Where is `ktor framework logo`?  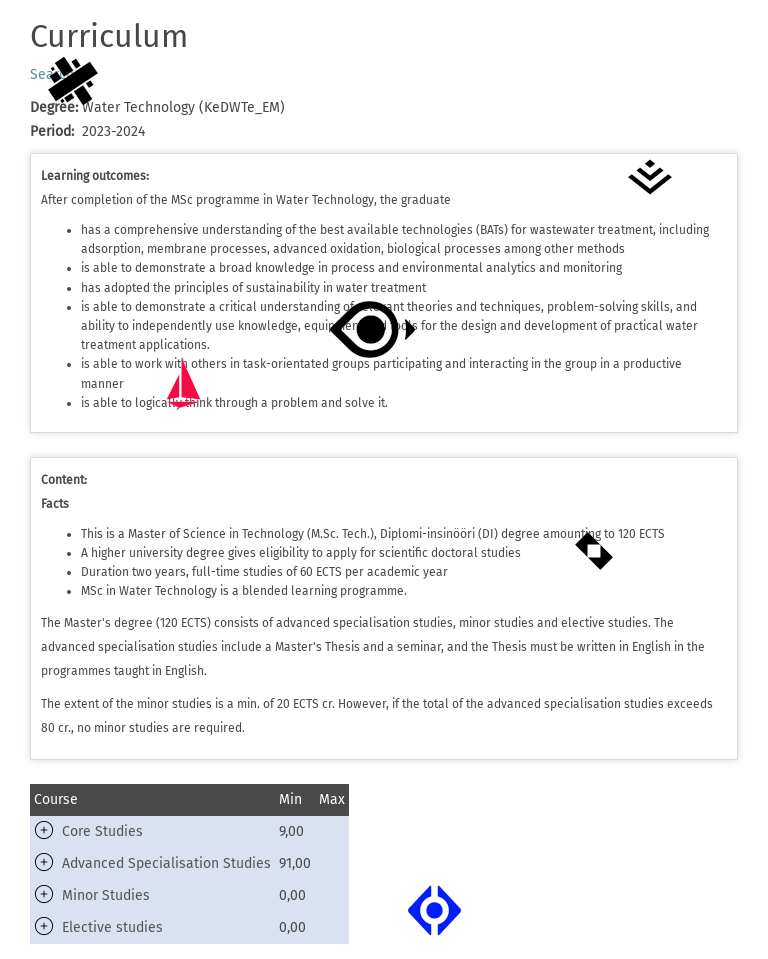 ktor framework logo is located at coordinates (594, 551).